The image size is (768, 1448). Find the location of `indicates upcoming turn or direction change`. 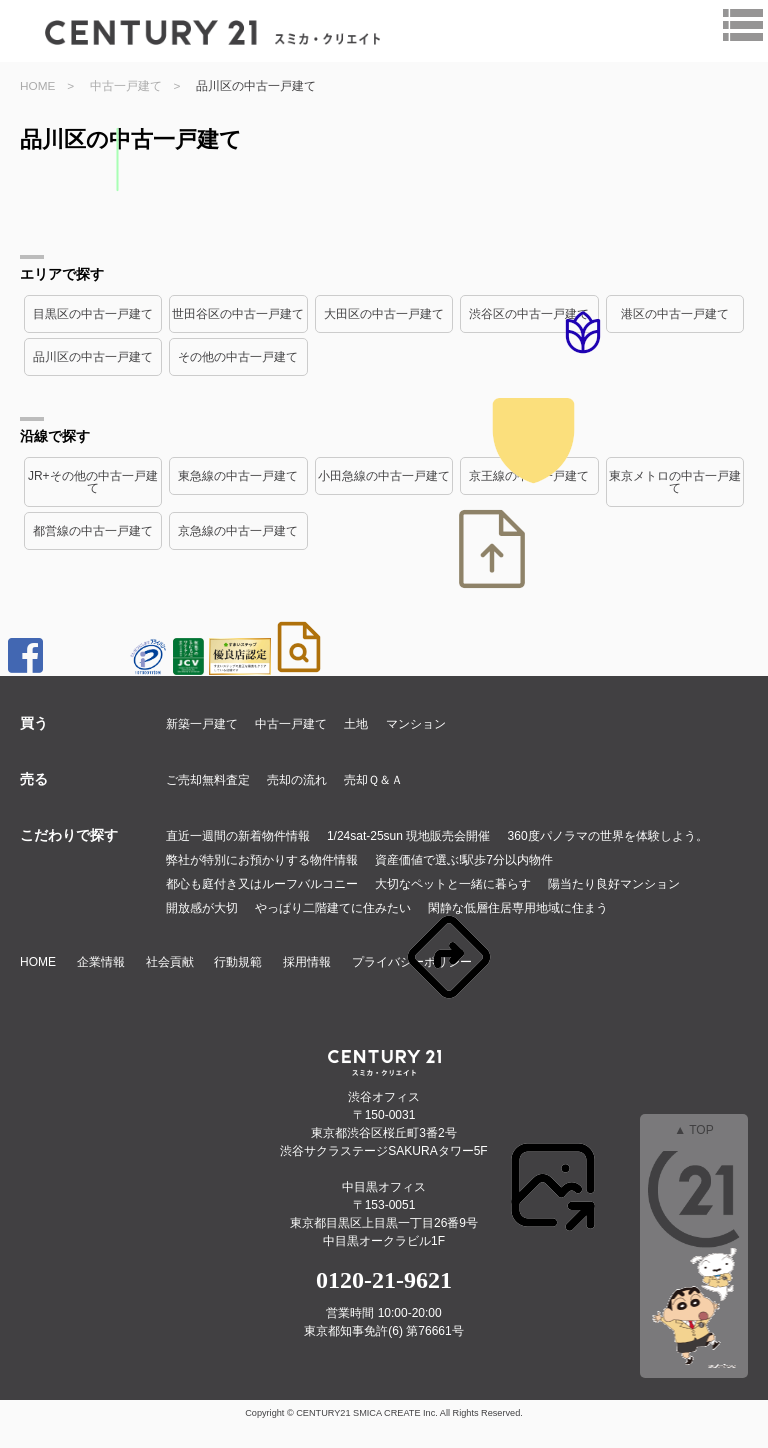

indicates upcoming turn or direction change is located at coordinates (449, 957).